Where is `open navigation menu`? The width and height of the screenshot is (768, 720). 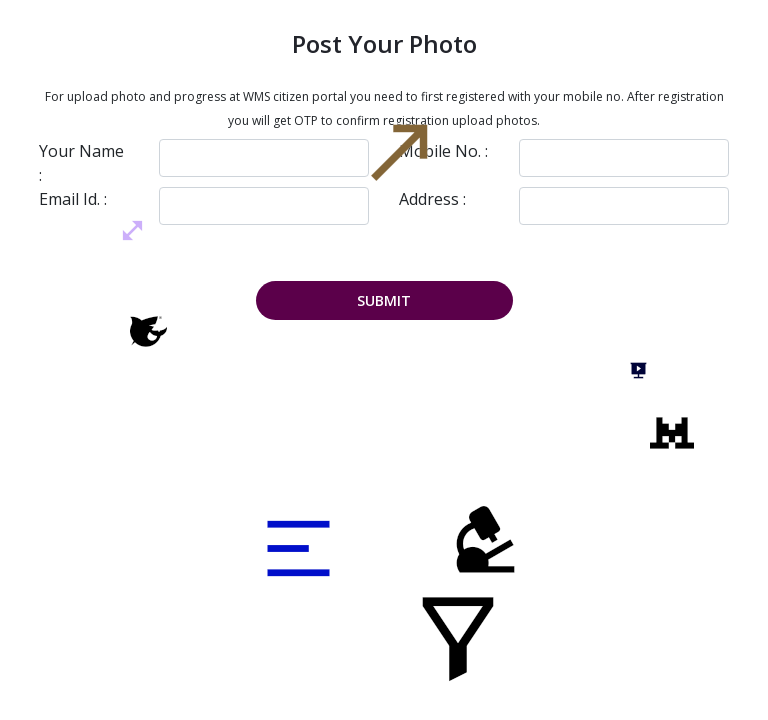
open navigation menu is located at coordinates (298, 548).